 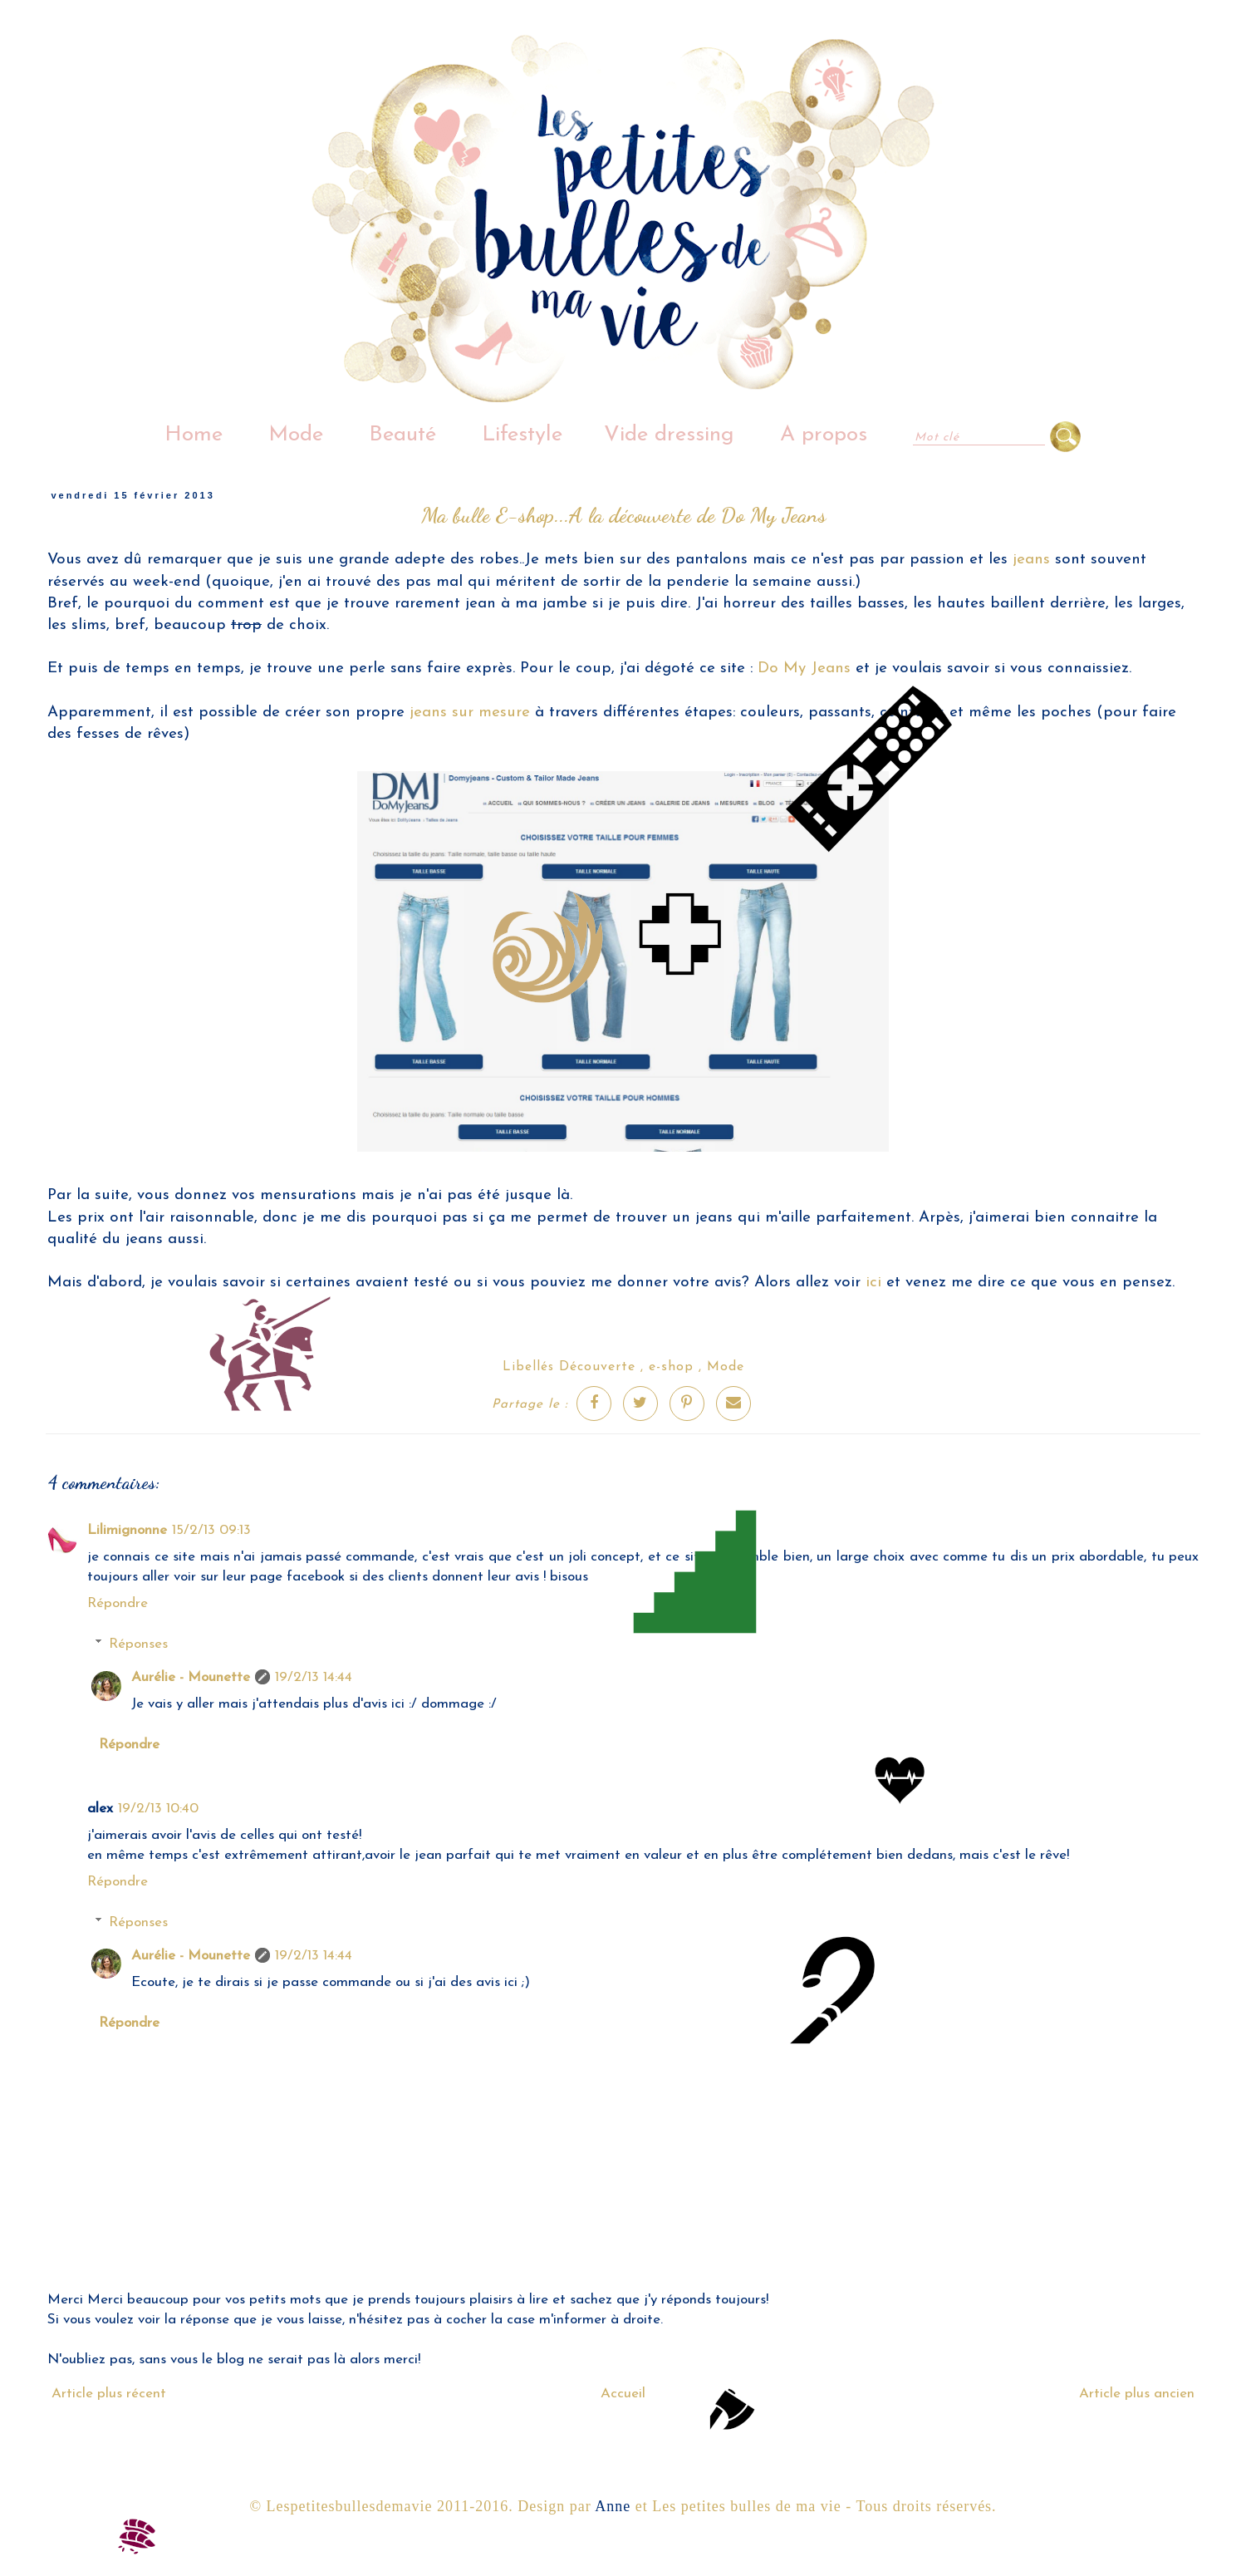 I want to click on access health or medical features, so click(x=680, y=933).